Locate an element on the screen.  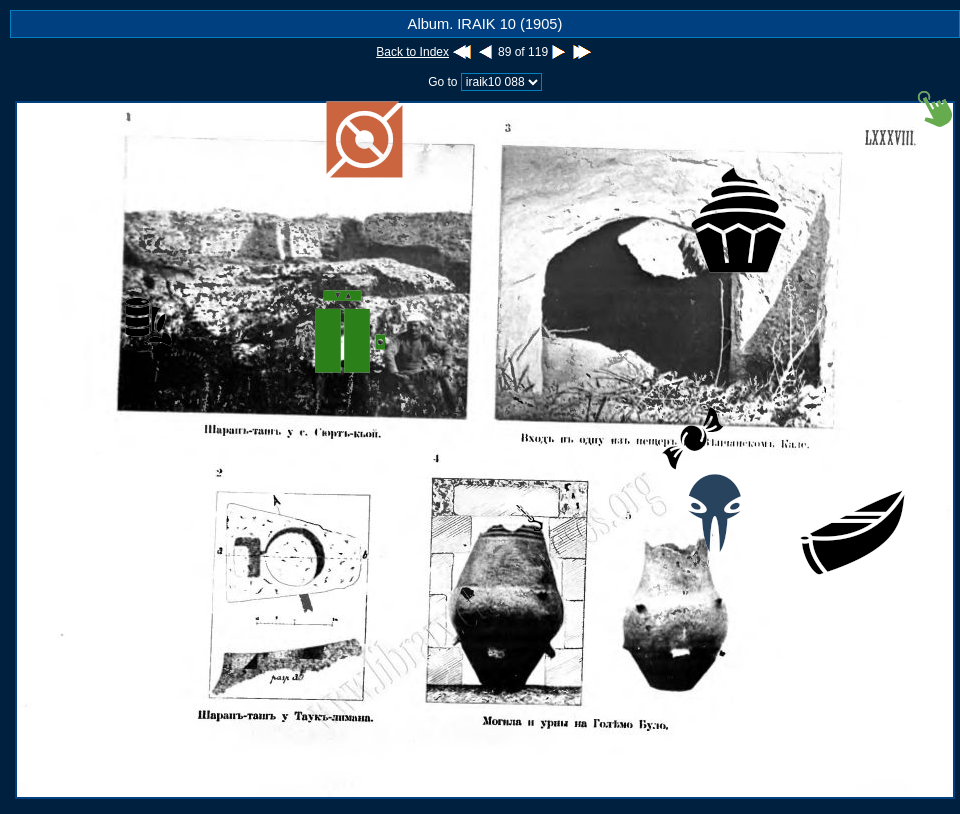
access game settings or options menu is located at coordinates (364, 139).